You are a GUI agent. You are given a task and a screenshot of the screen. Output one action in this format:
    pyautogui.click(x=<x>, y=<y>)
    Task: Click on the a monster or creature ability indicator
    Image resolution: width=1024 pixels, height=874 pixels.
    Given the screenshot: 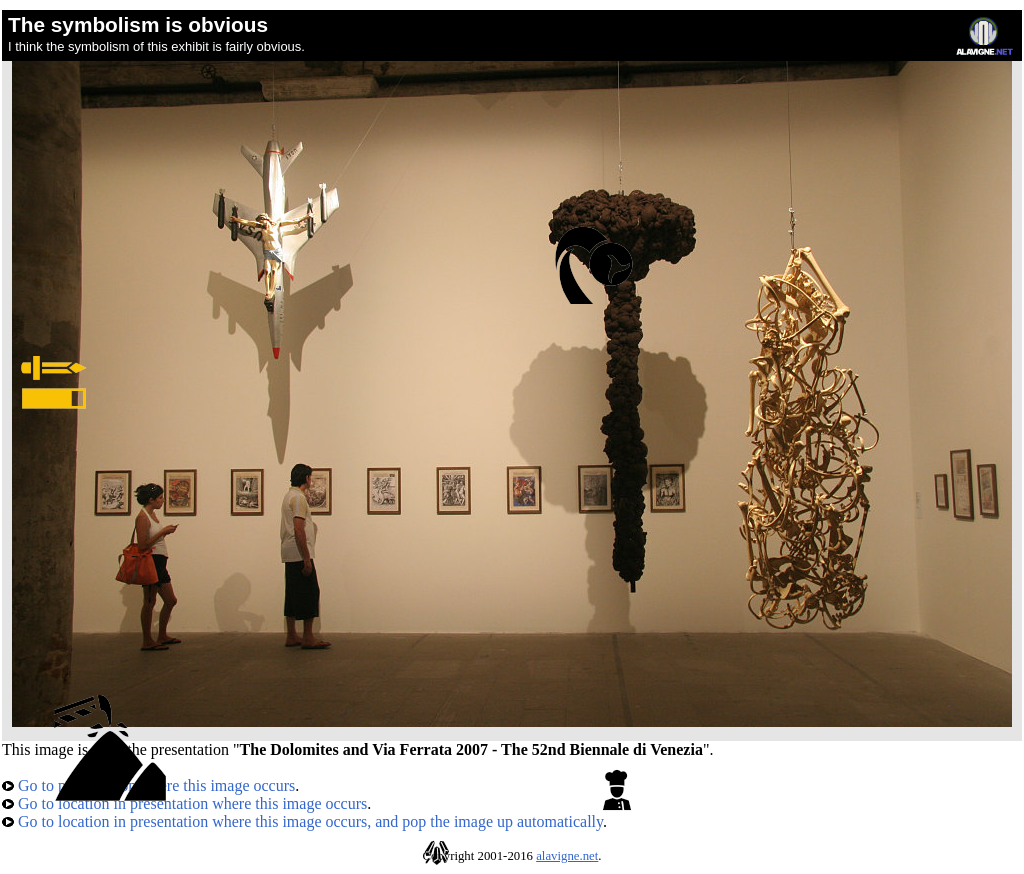 What is the action you would take?
    pyautogui.click(x=594, y=265)
    